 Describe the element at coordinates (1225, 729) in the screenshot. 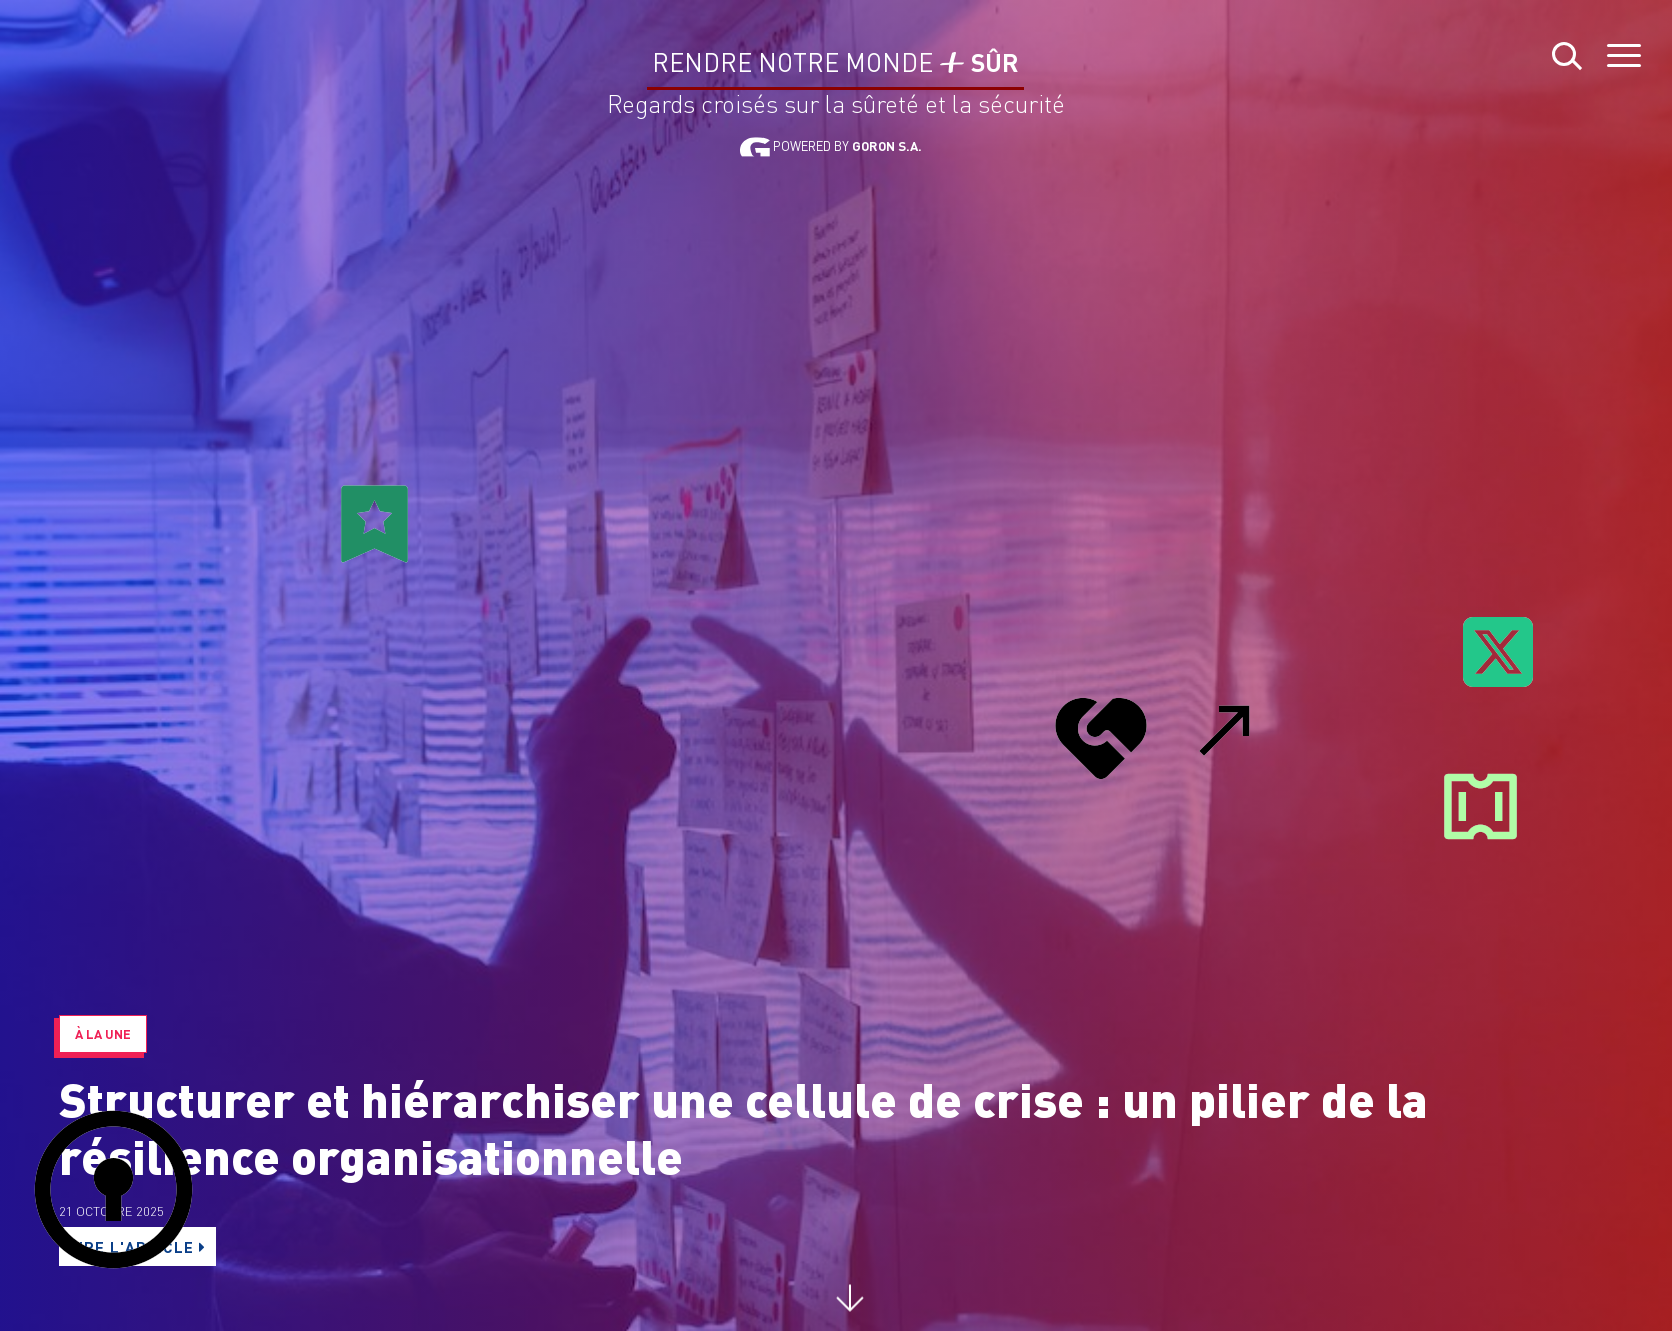

I see `open link in new tab or external window` at that location.